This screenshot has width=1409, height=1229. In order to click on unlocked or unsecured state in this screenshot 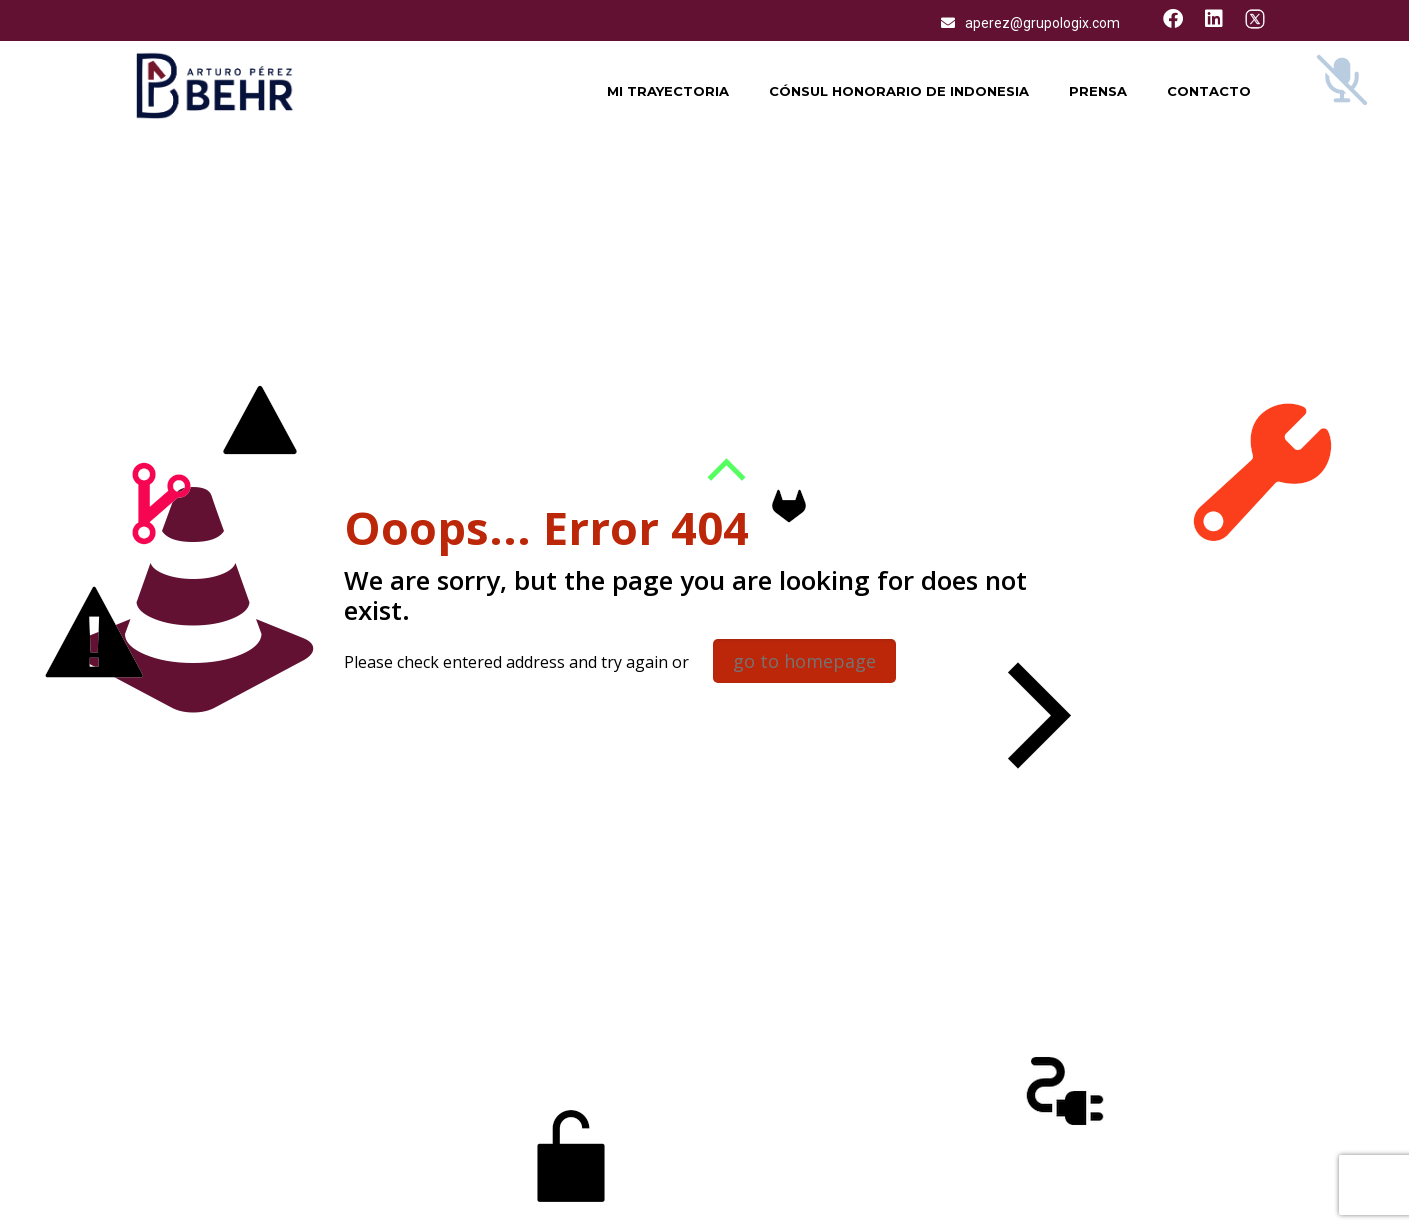, I will do `click(571, 1156)`.